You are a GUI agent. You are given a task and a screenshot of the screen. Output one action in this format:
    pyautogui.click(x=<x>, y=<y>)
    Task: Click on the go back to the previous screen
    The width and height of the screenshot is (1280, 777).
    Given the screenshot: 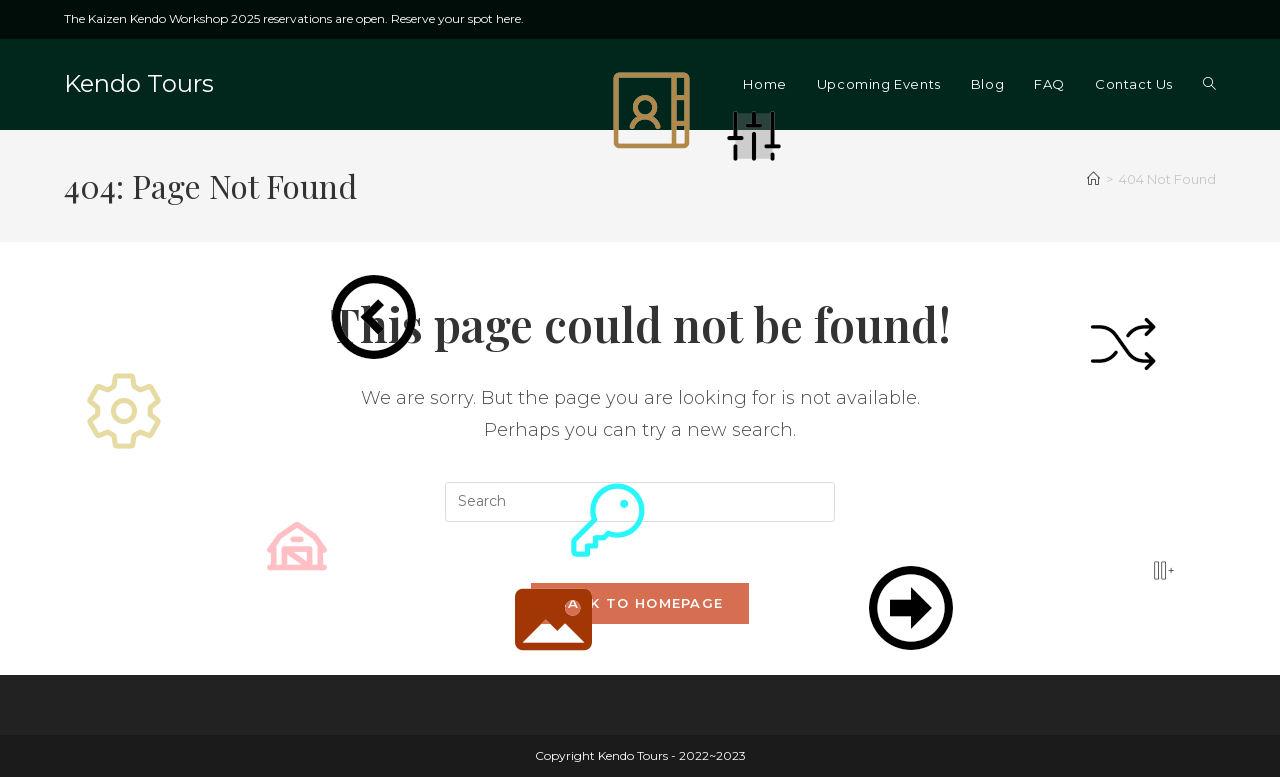 What is the action you would take?
    pyautogui.click(x=374, y=317)
    